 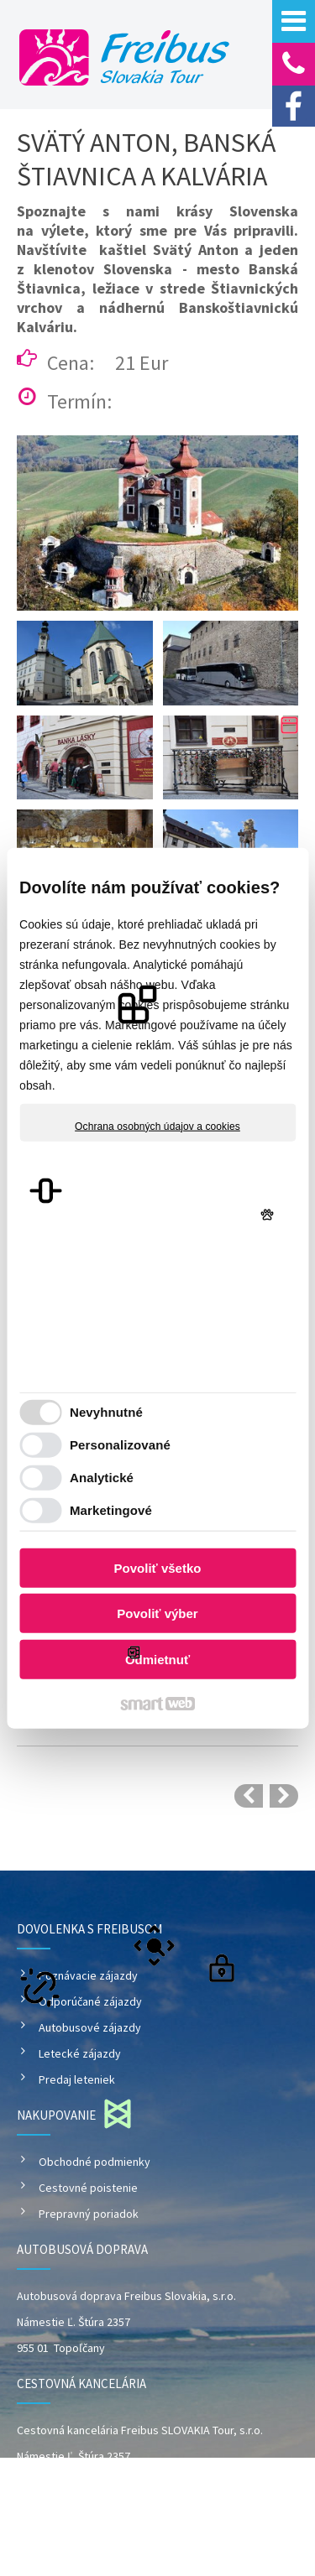 What do you see at coordinates (289, 725) in the screenshot?
I see `open web browser` at bounding box center [289, 725].